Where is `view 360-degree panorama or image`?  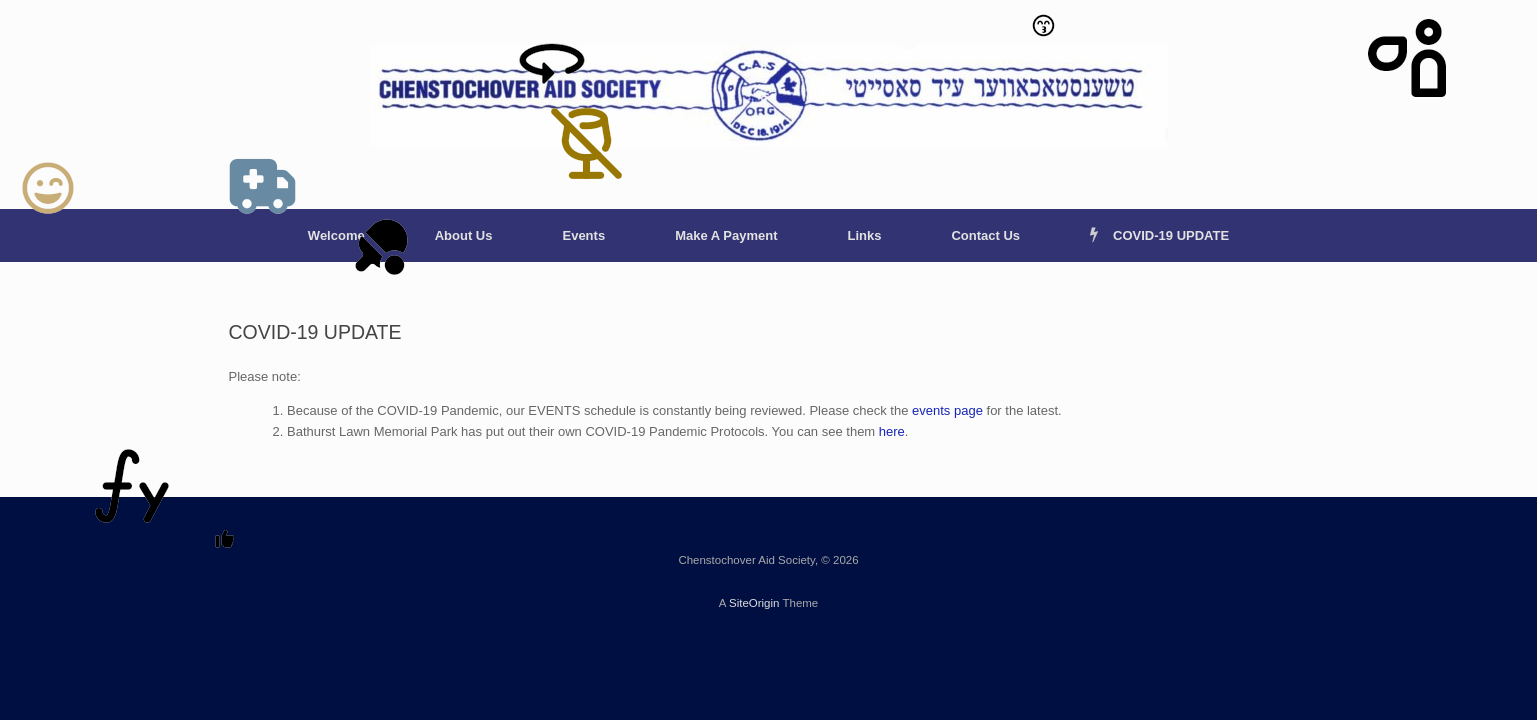
view 360-degree panorama or image is located at coordinates (552, 60).